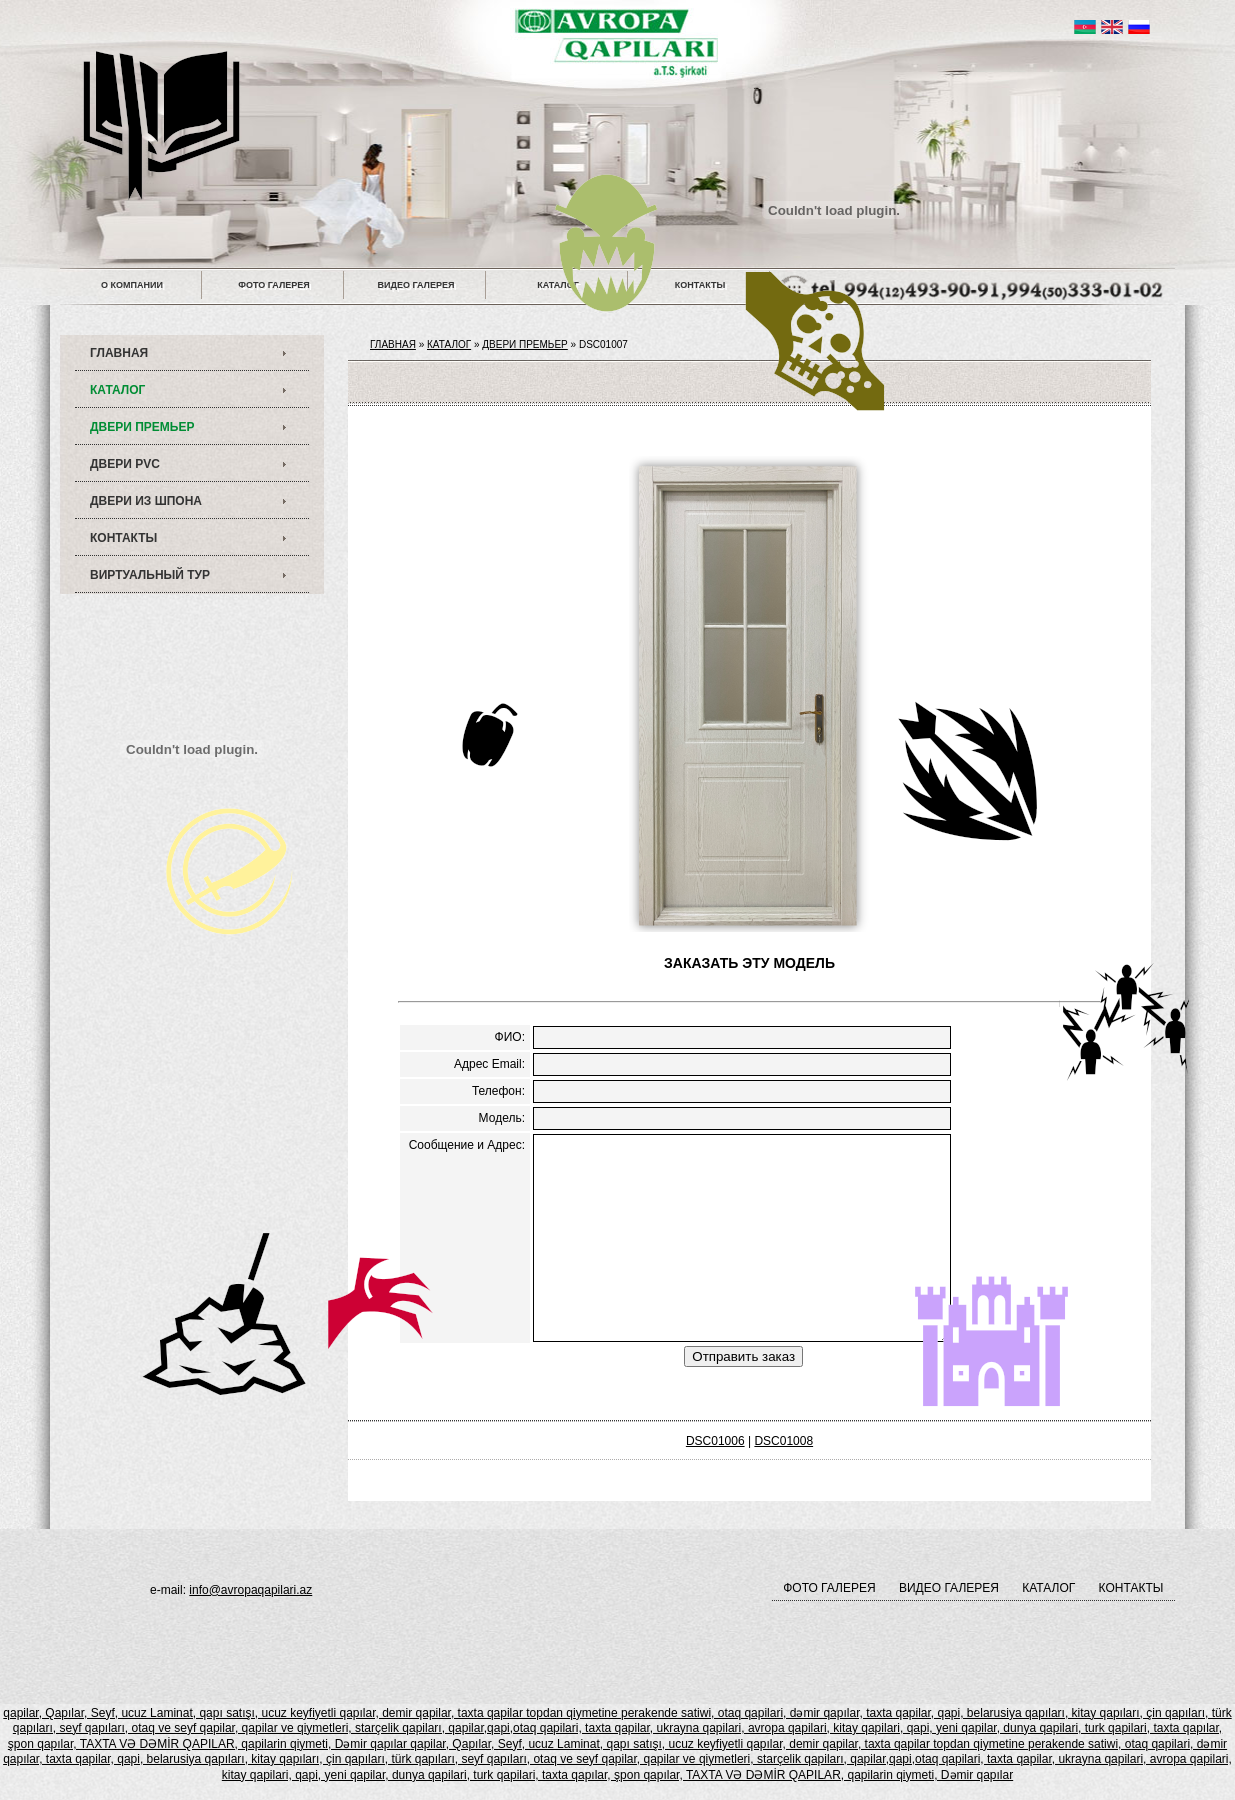  I want to click on coal resource in a crafting or mining game, so click(225, 1313).